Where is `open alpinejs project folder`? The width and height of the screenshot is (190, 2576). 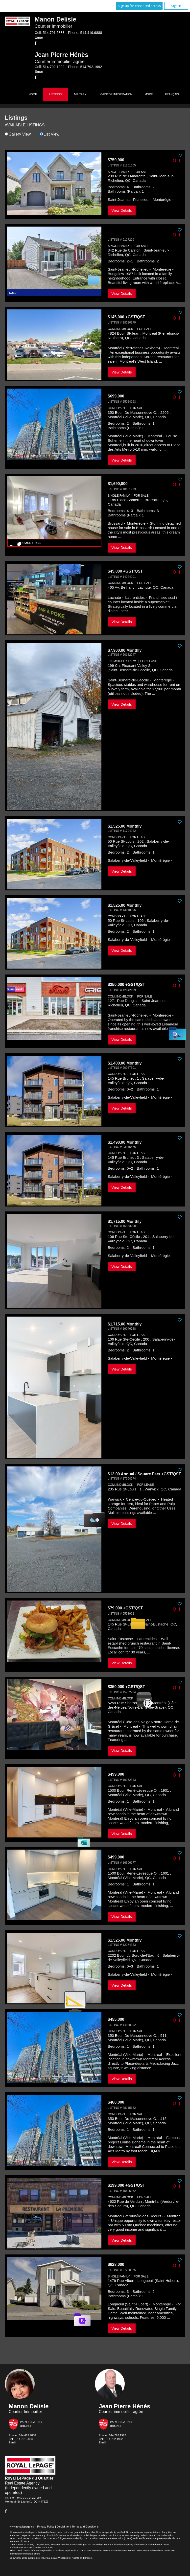
open alpinejs project folder is located at coordinates (94, 1519).